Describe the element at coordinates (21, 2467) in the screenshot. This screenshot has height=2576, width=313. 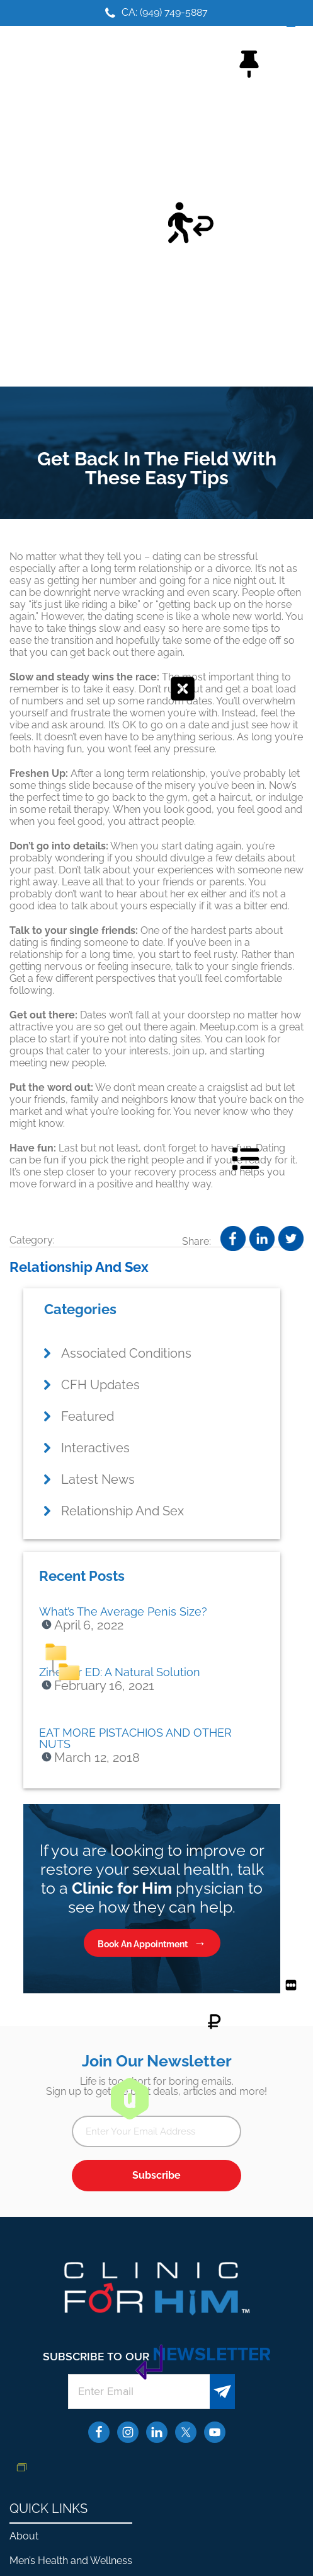
I see `view stacked cards or layers` at that location.